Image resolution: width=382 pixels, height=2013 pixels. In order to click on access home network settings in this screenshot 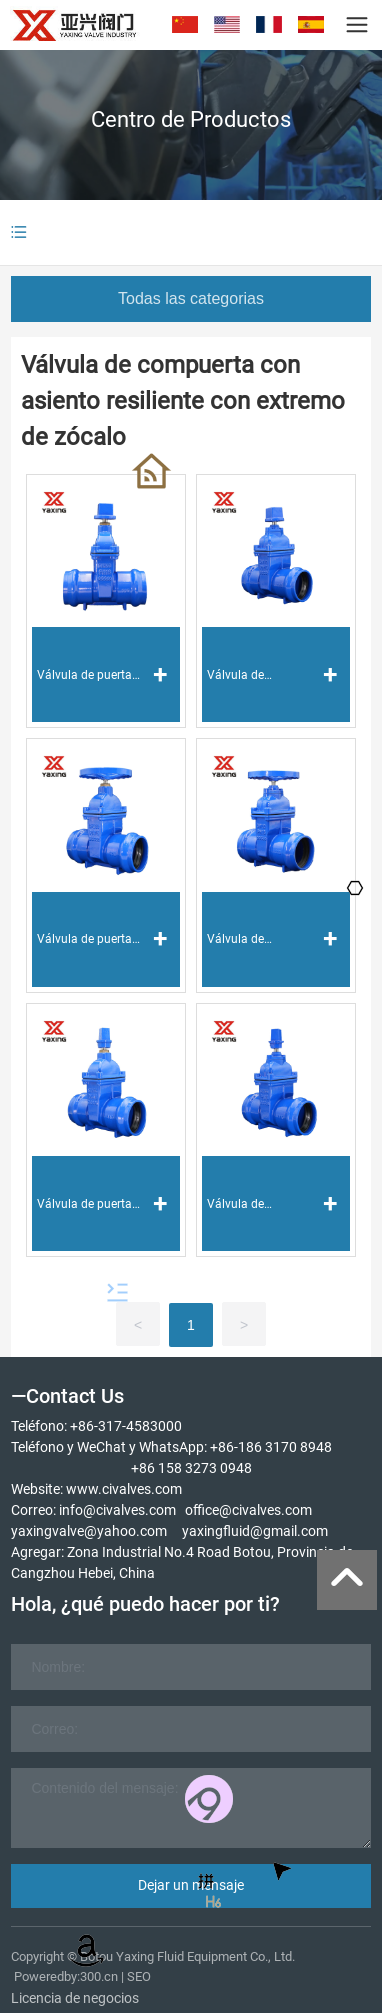, I will do `click(151, 472)`.